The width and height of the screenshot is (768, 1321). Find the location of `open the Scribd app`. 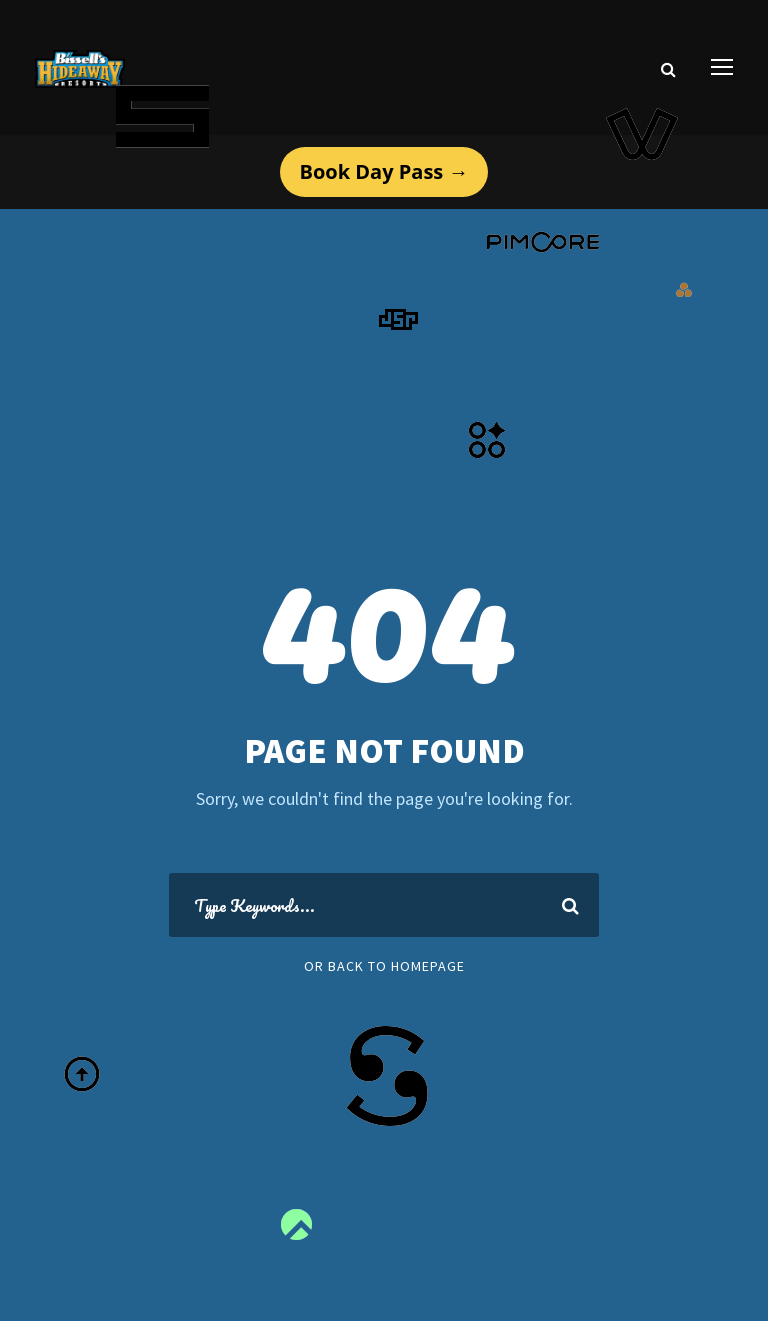

open the Scribd app is located at coordinates (387, 1076).